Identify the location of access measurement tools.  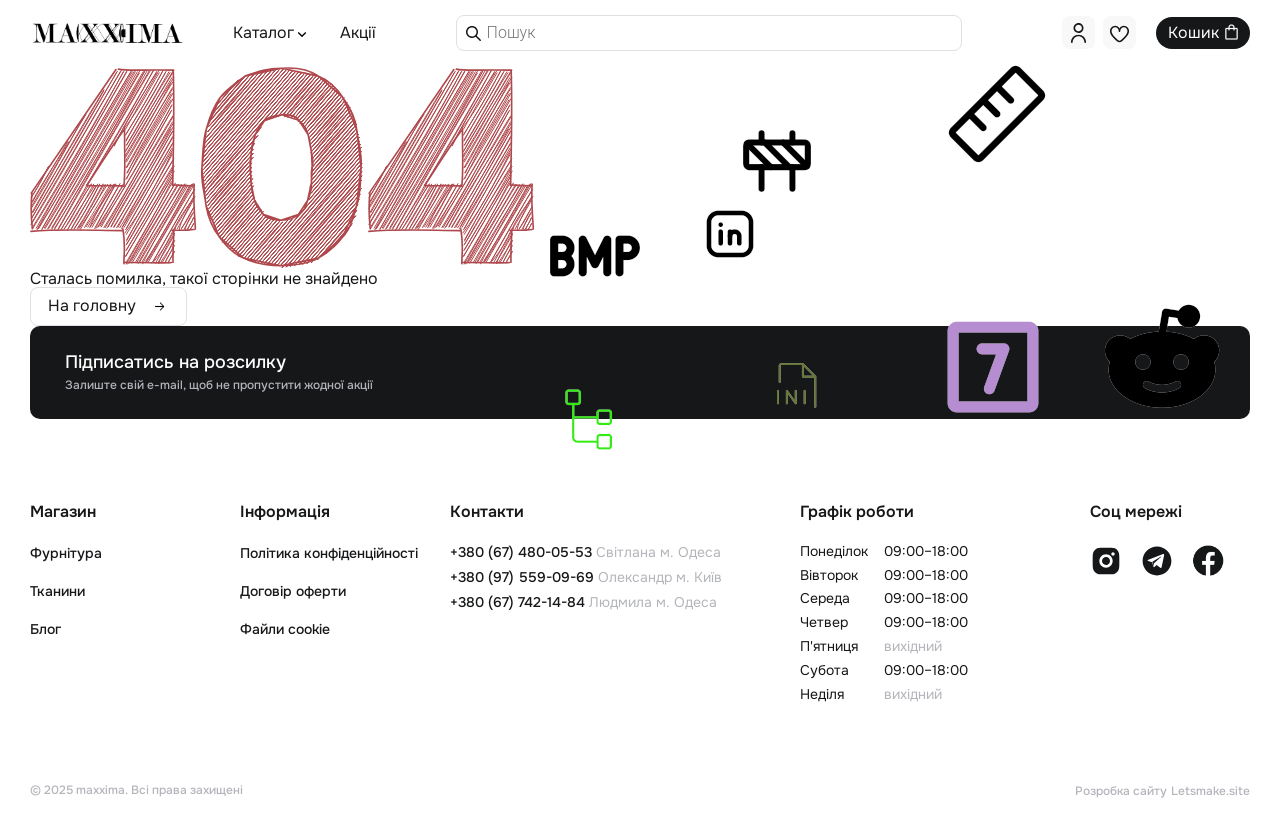
(997, 114).